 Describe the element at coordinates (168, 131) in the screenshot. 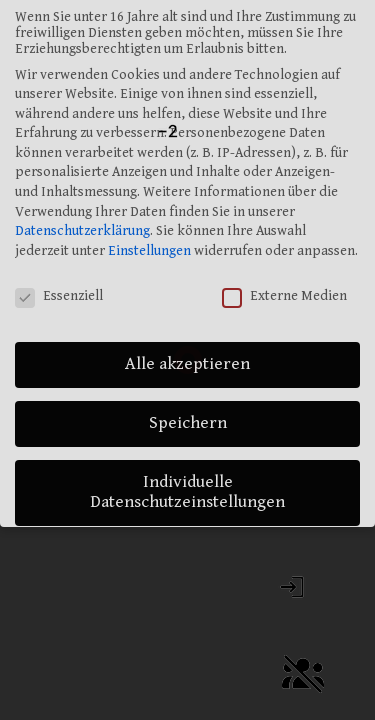

I see `decrease exposure by 2 stops in photo editing` at that location.